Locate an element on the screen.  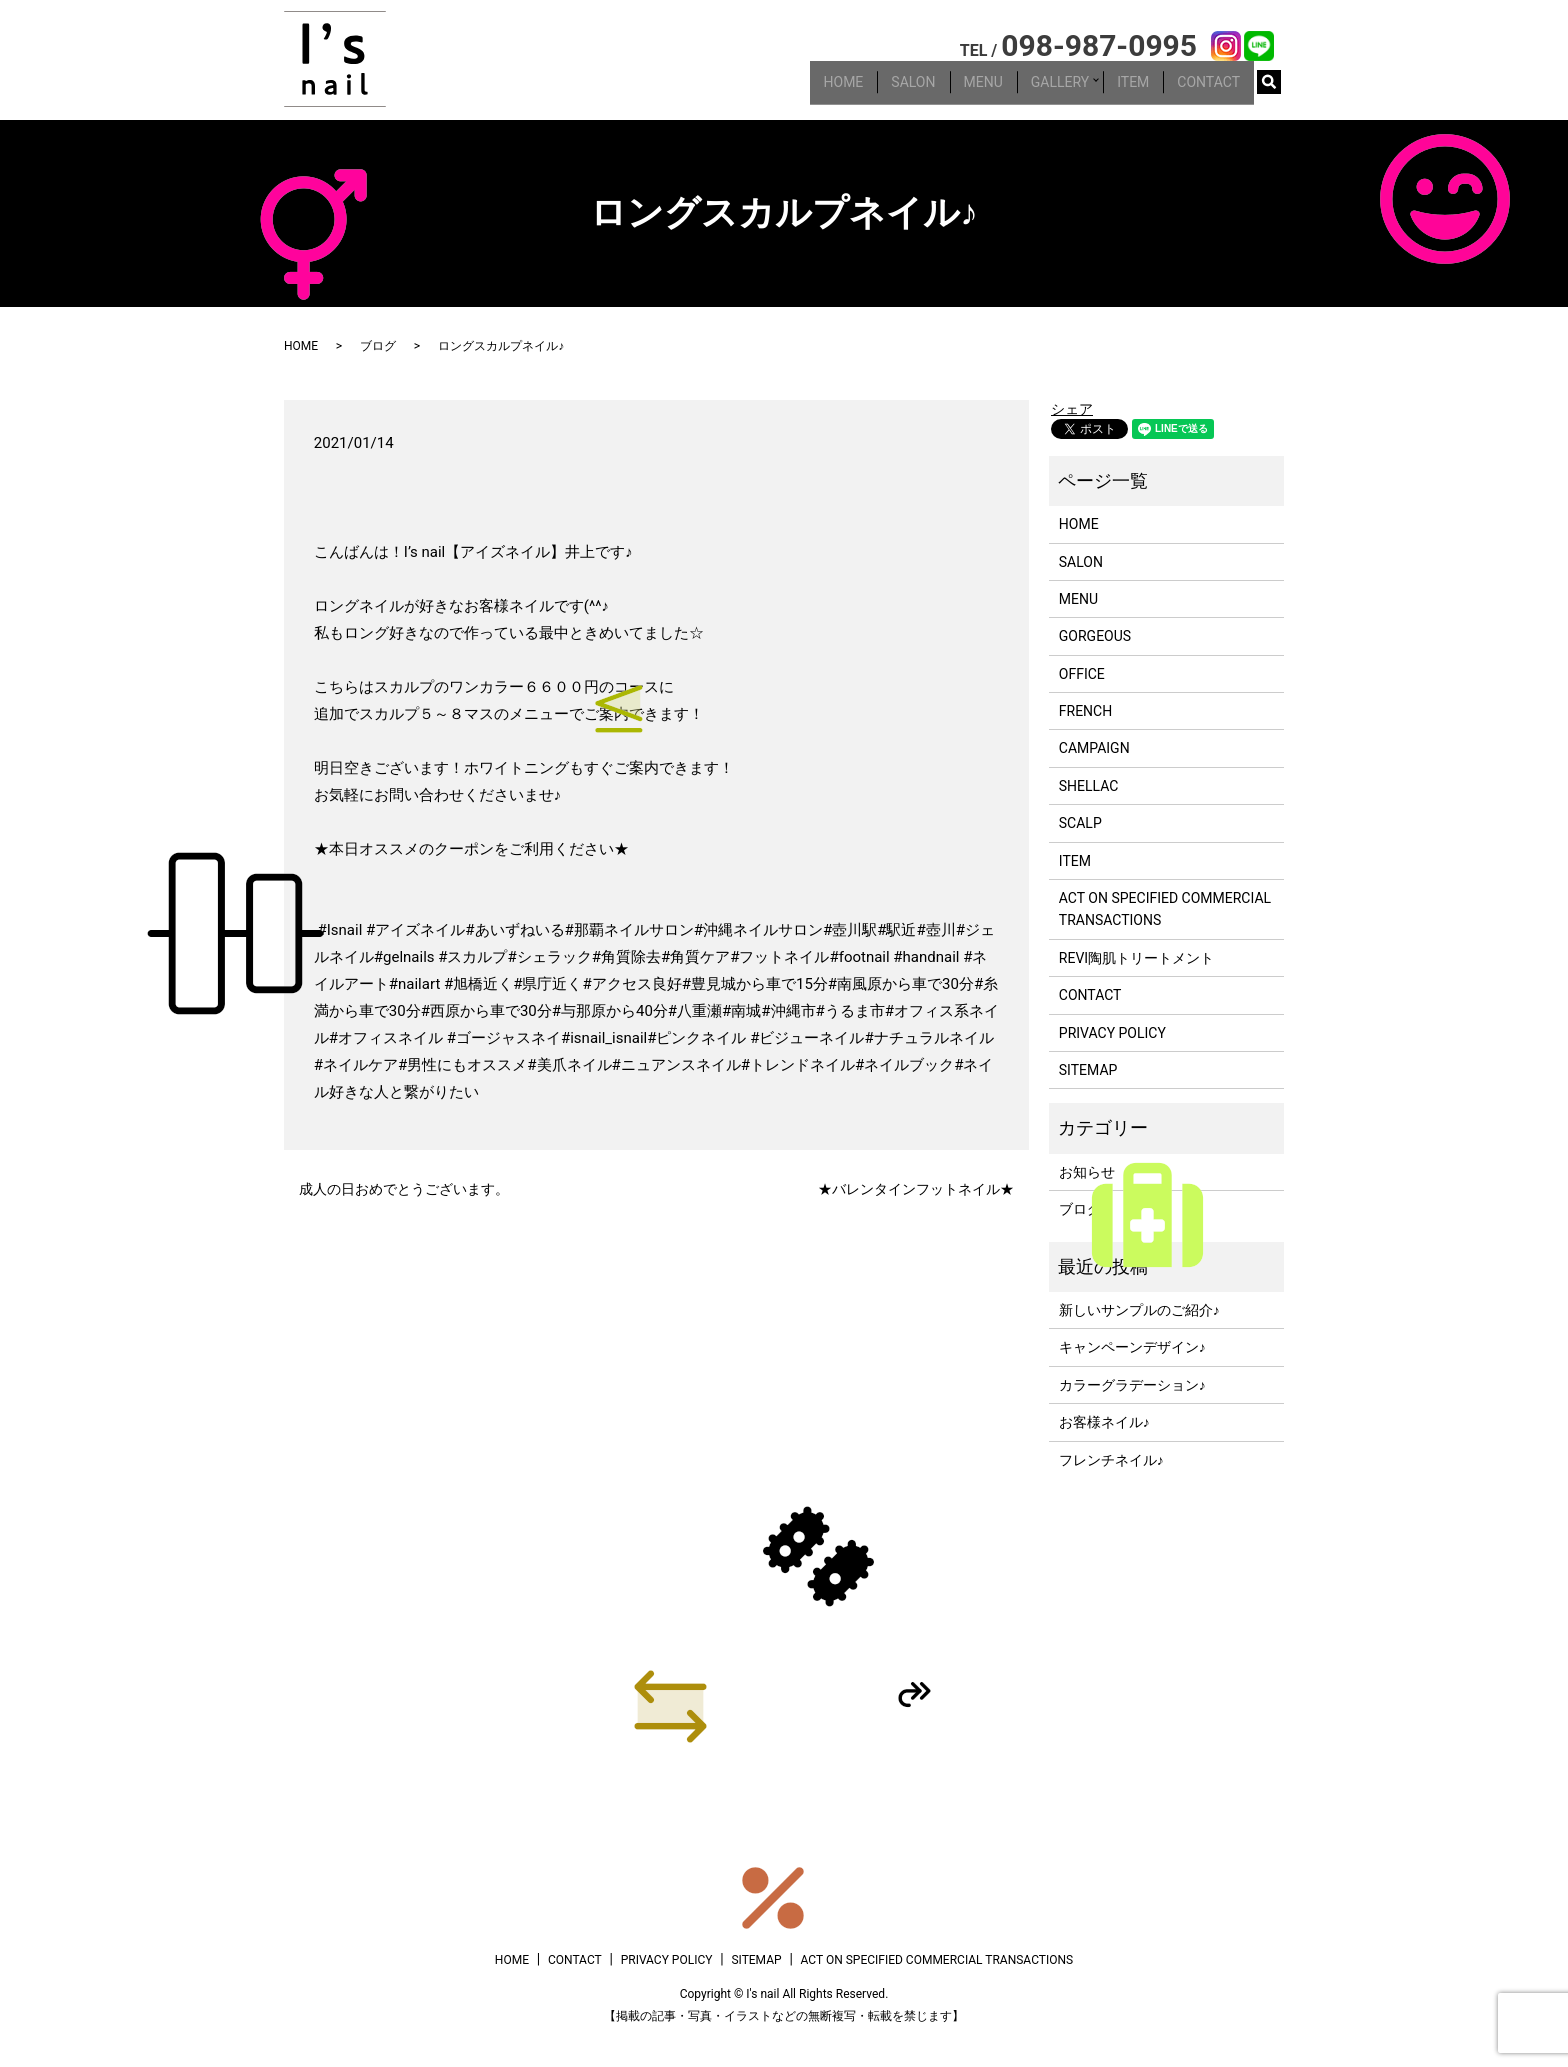
swap or exchange items is located at coordinates (670, 1706).